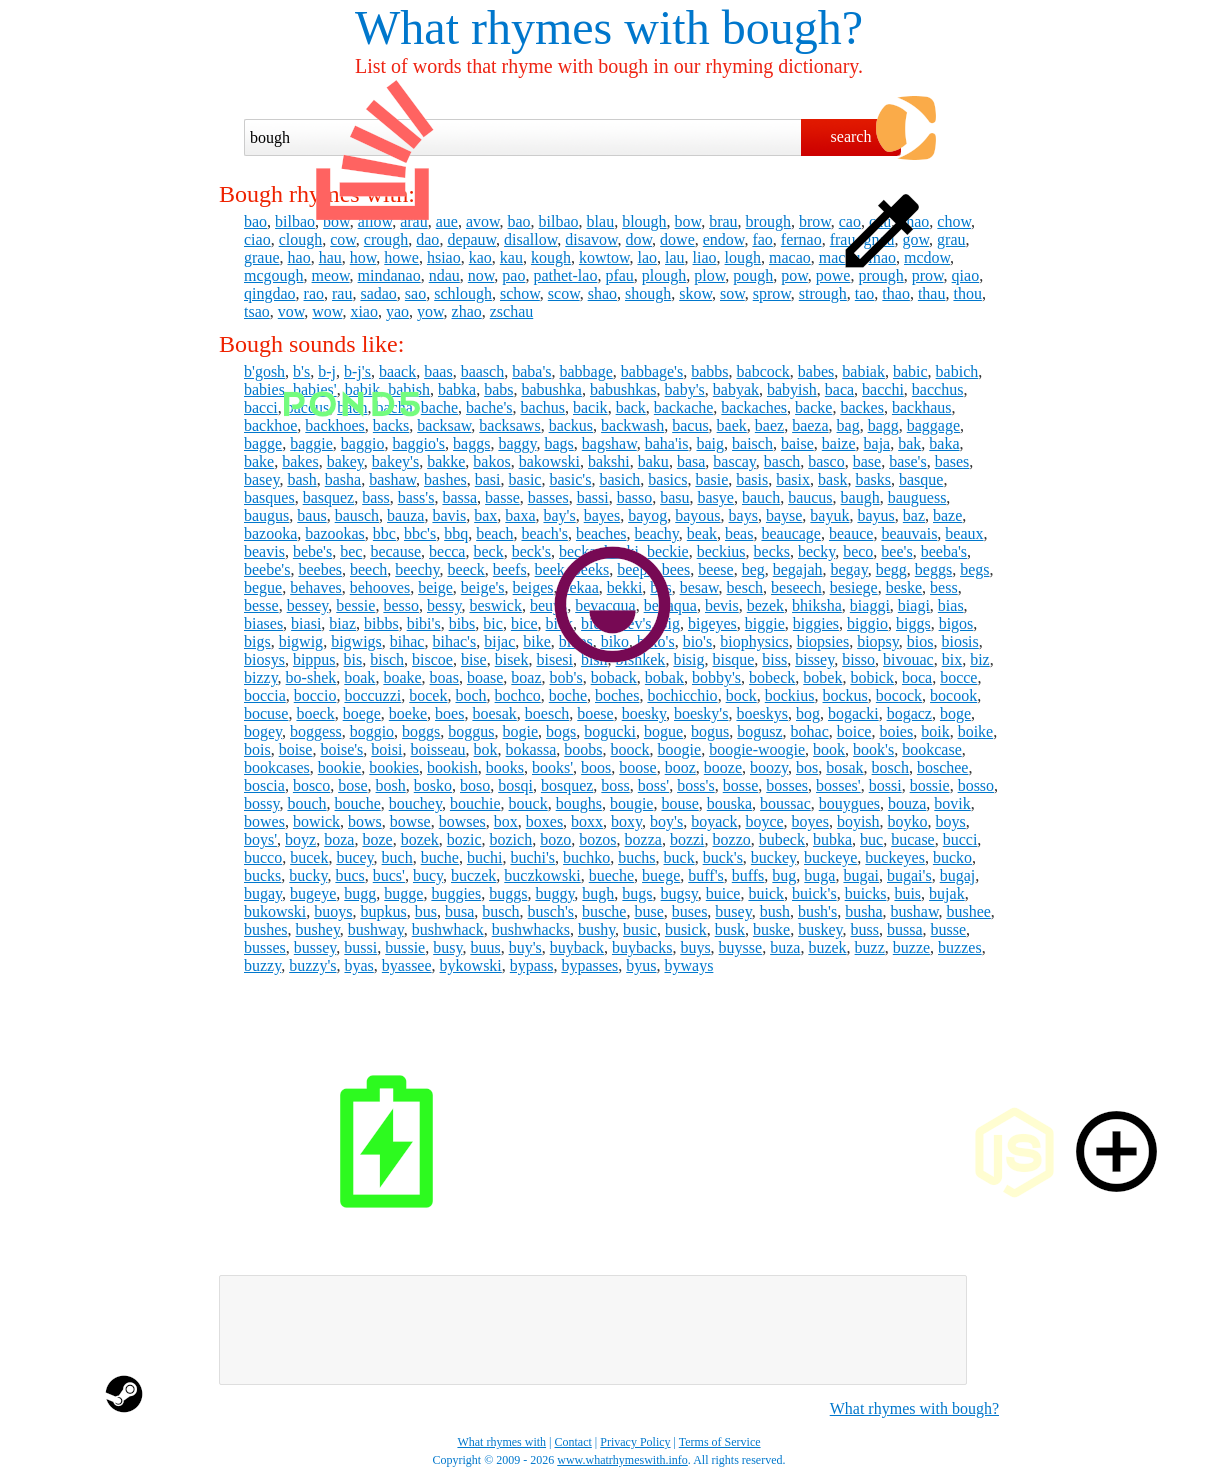  What do you see at coordinates (906, 128) in the screenshot?
I see `conekta payment platform logo` at bounding box center [906, 128].